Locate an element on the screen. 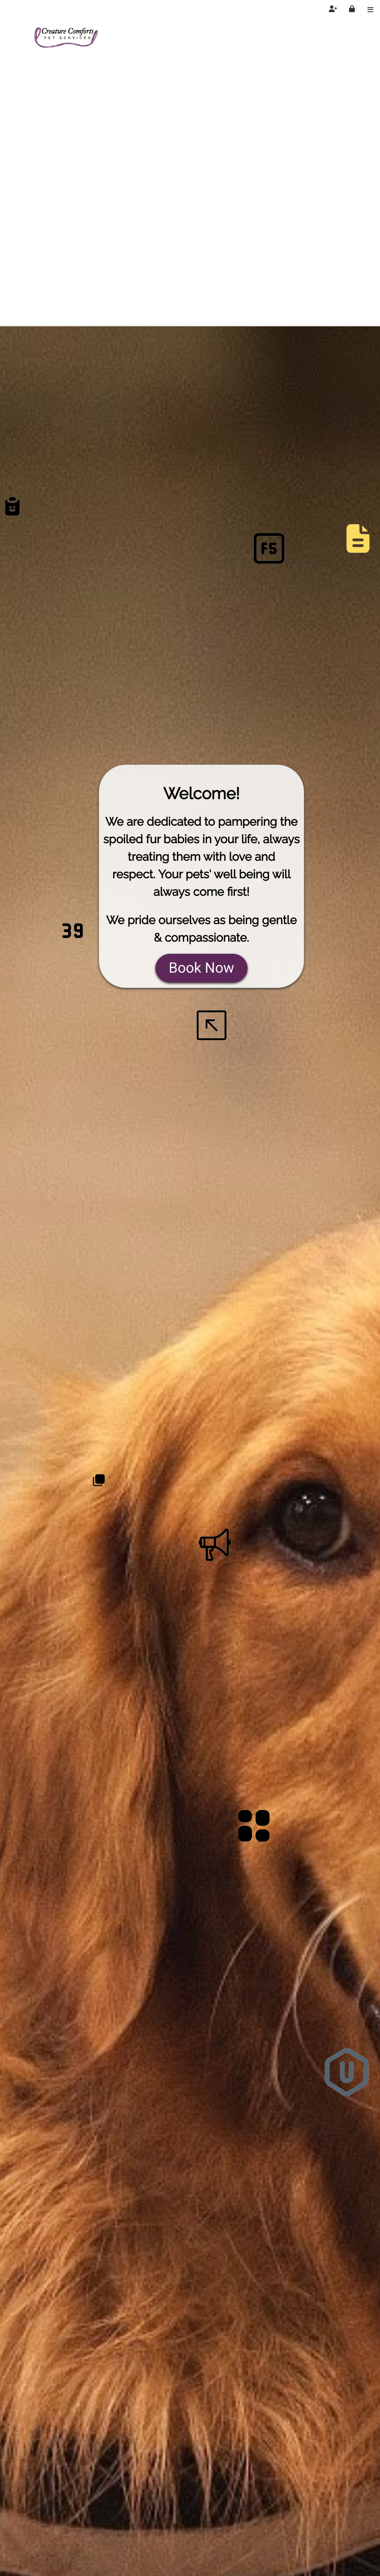 The height and width of the screenshot is (2576, 380). view positive feedback or reviews is located at coordinates (12, 506).